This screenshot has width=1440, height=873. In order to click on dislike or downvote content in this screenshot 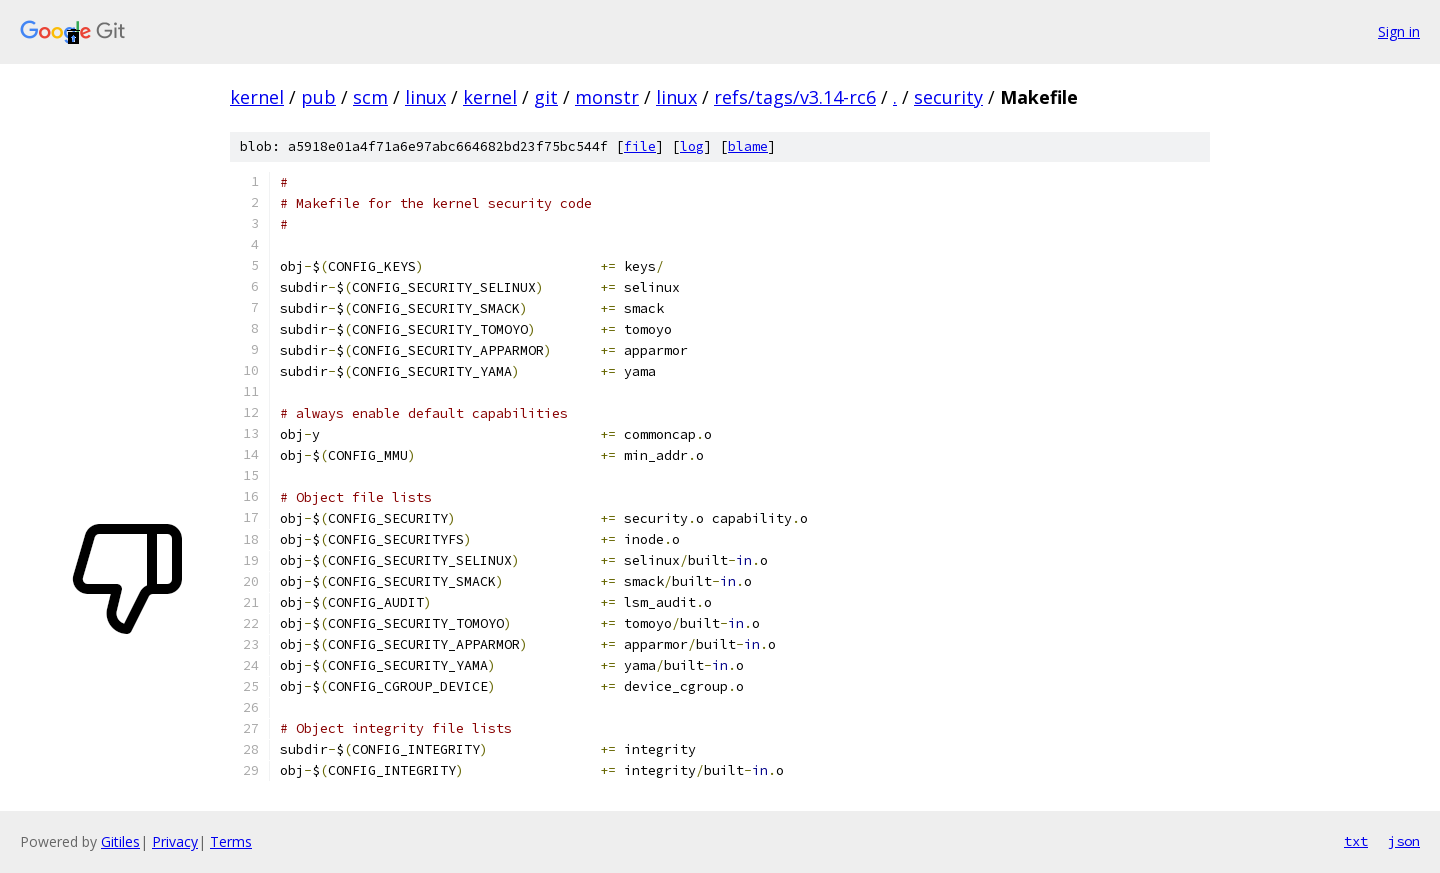, I will do `click(127, 579)`.